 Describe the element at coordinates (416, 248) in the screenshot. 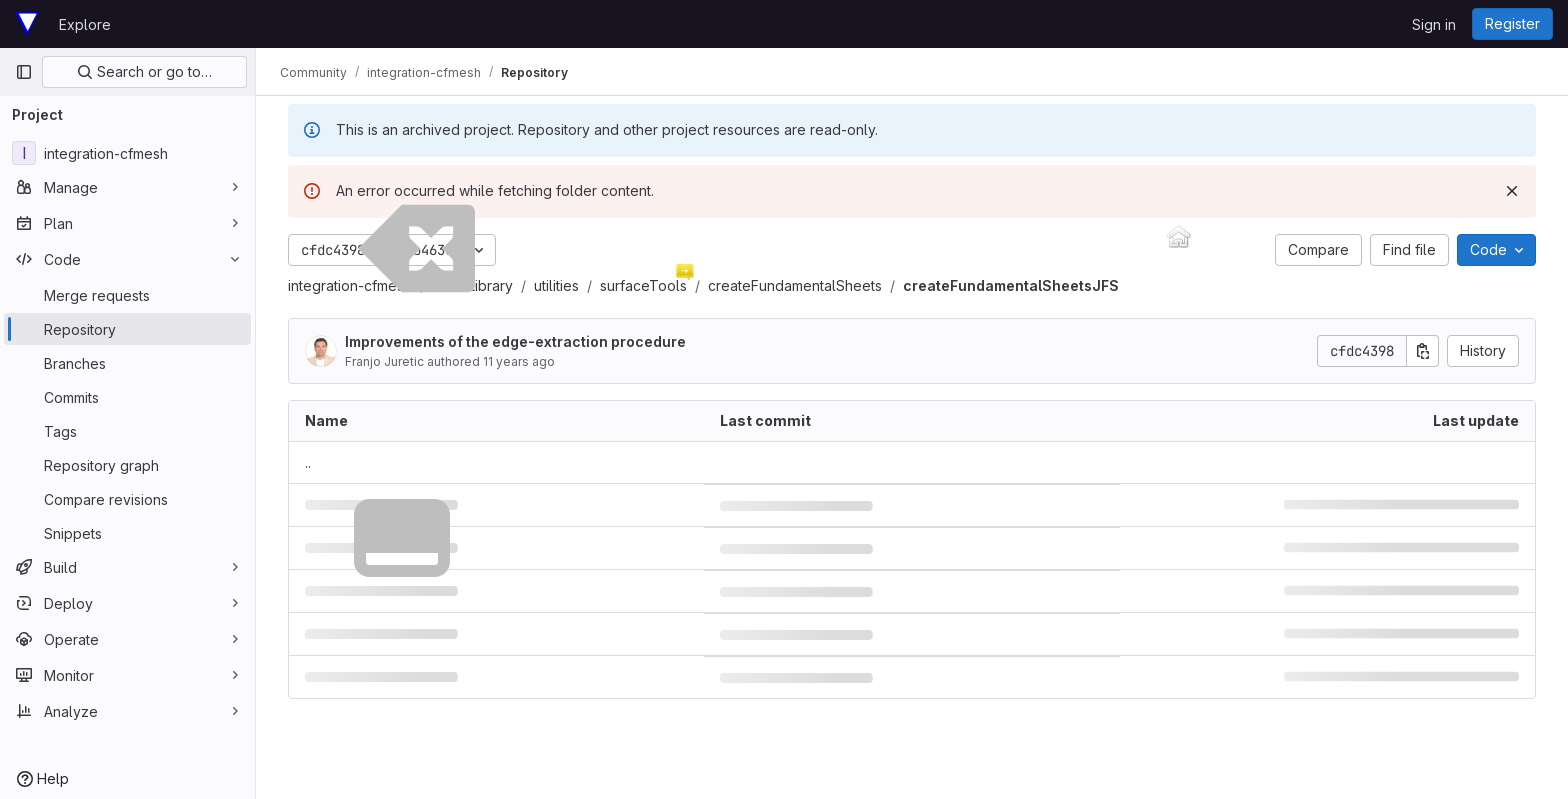

I see `clear or remove a tag` at that location.